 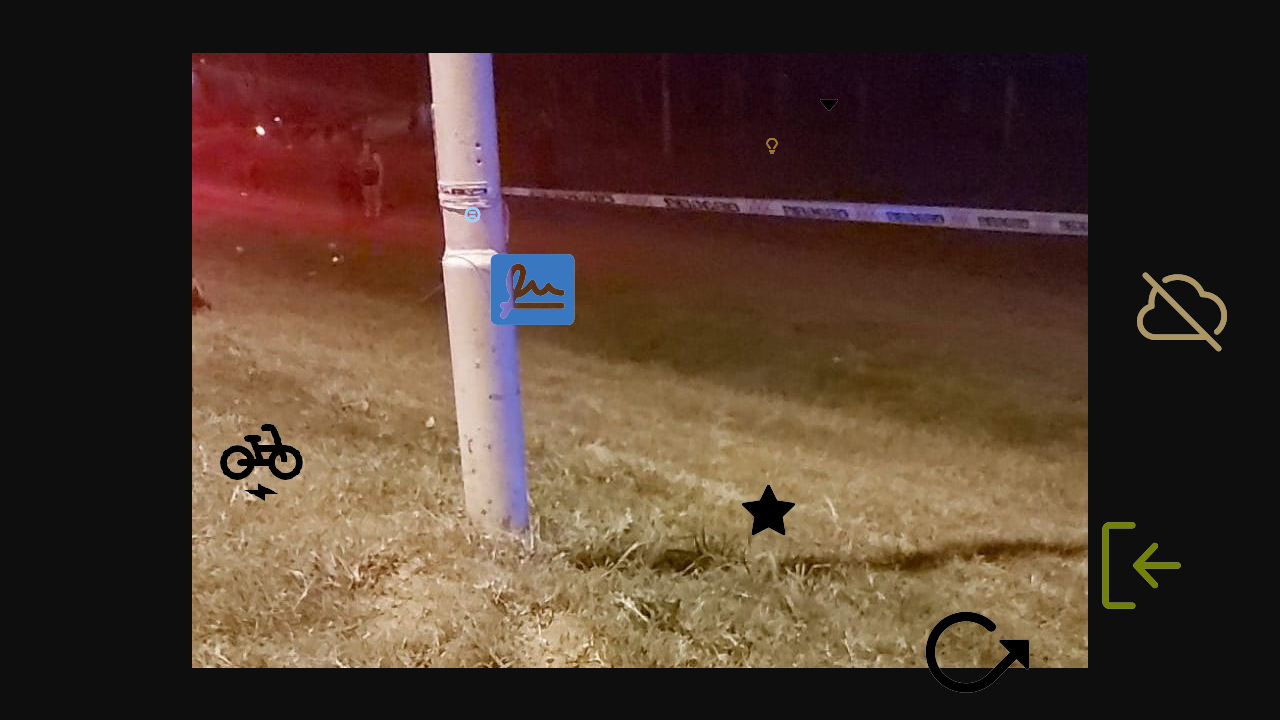 What do you see at coordinates (1139, 565) in the screenshot?
I see `sign in to your account` at bounding box center [1139, 565].